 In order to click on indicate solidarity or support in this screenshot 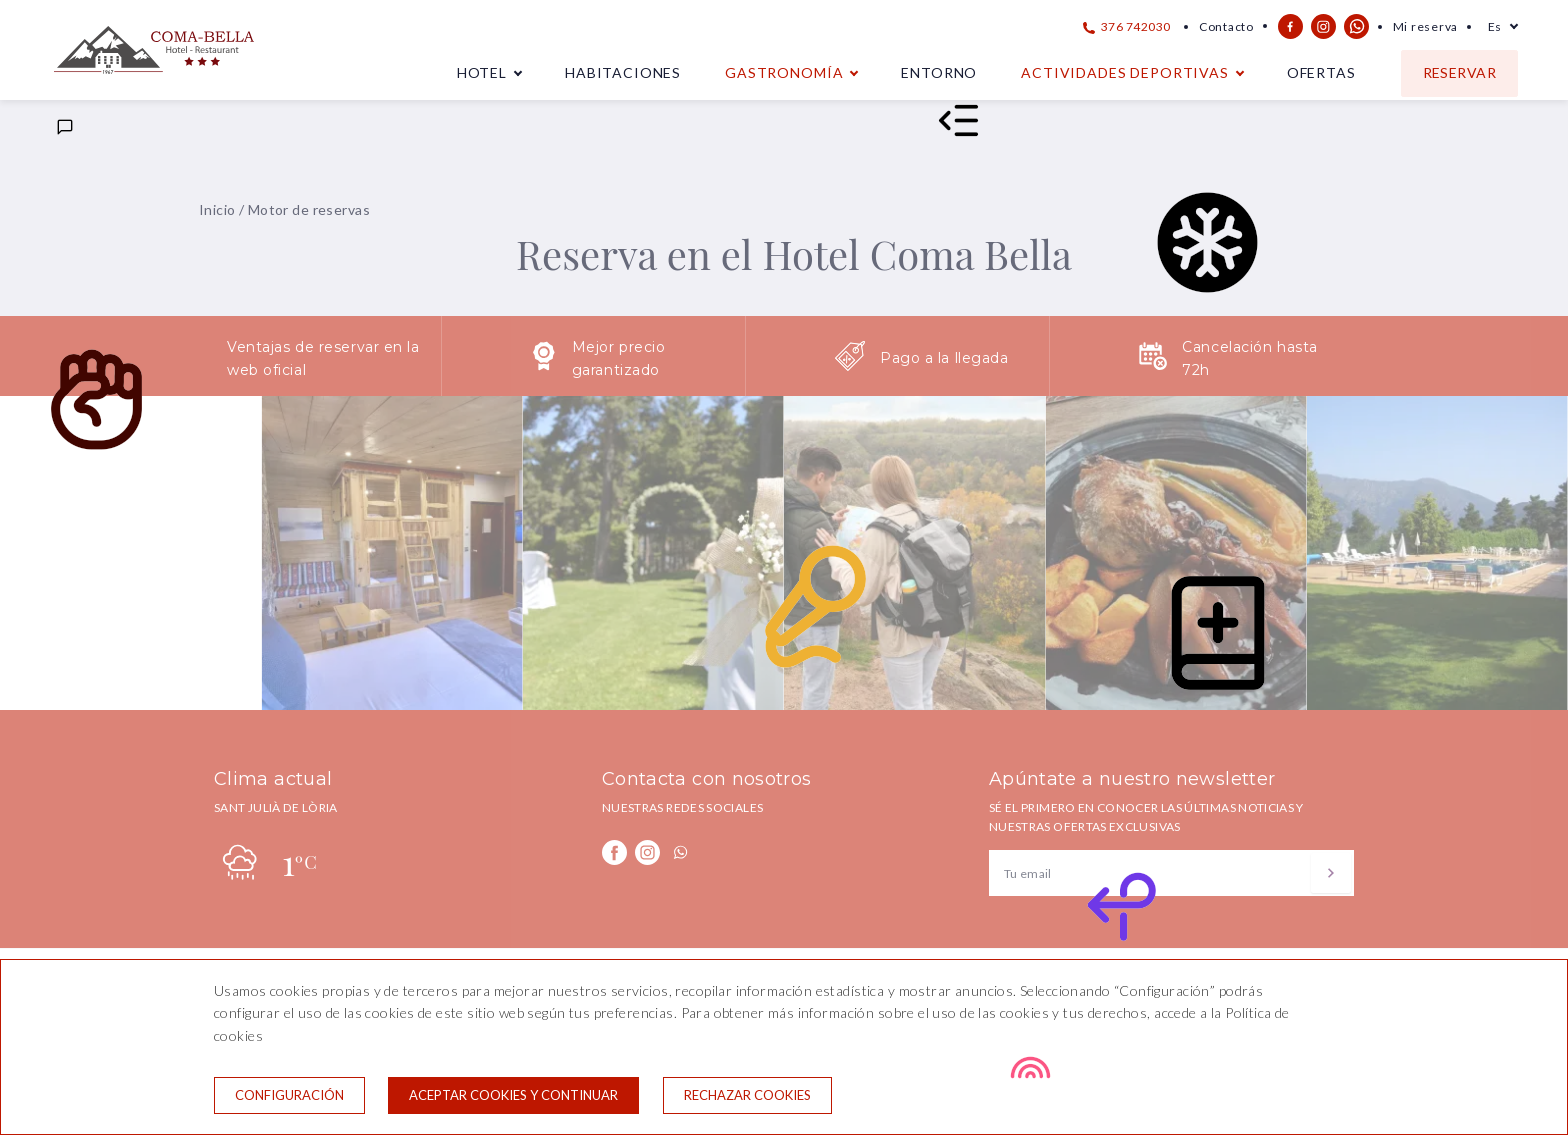, I will do `click(96, 399)`.